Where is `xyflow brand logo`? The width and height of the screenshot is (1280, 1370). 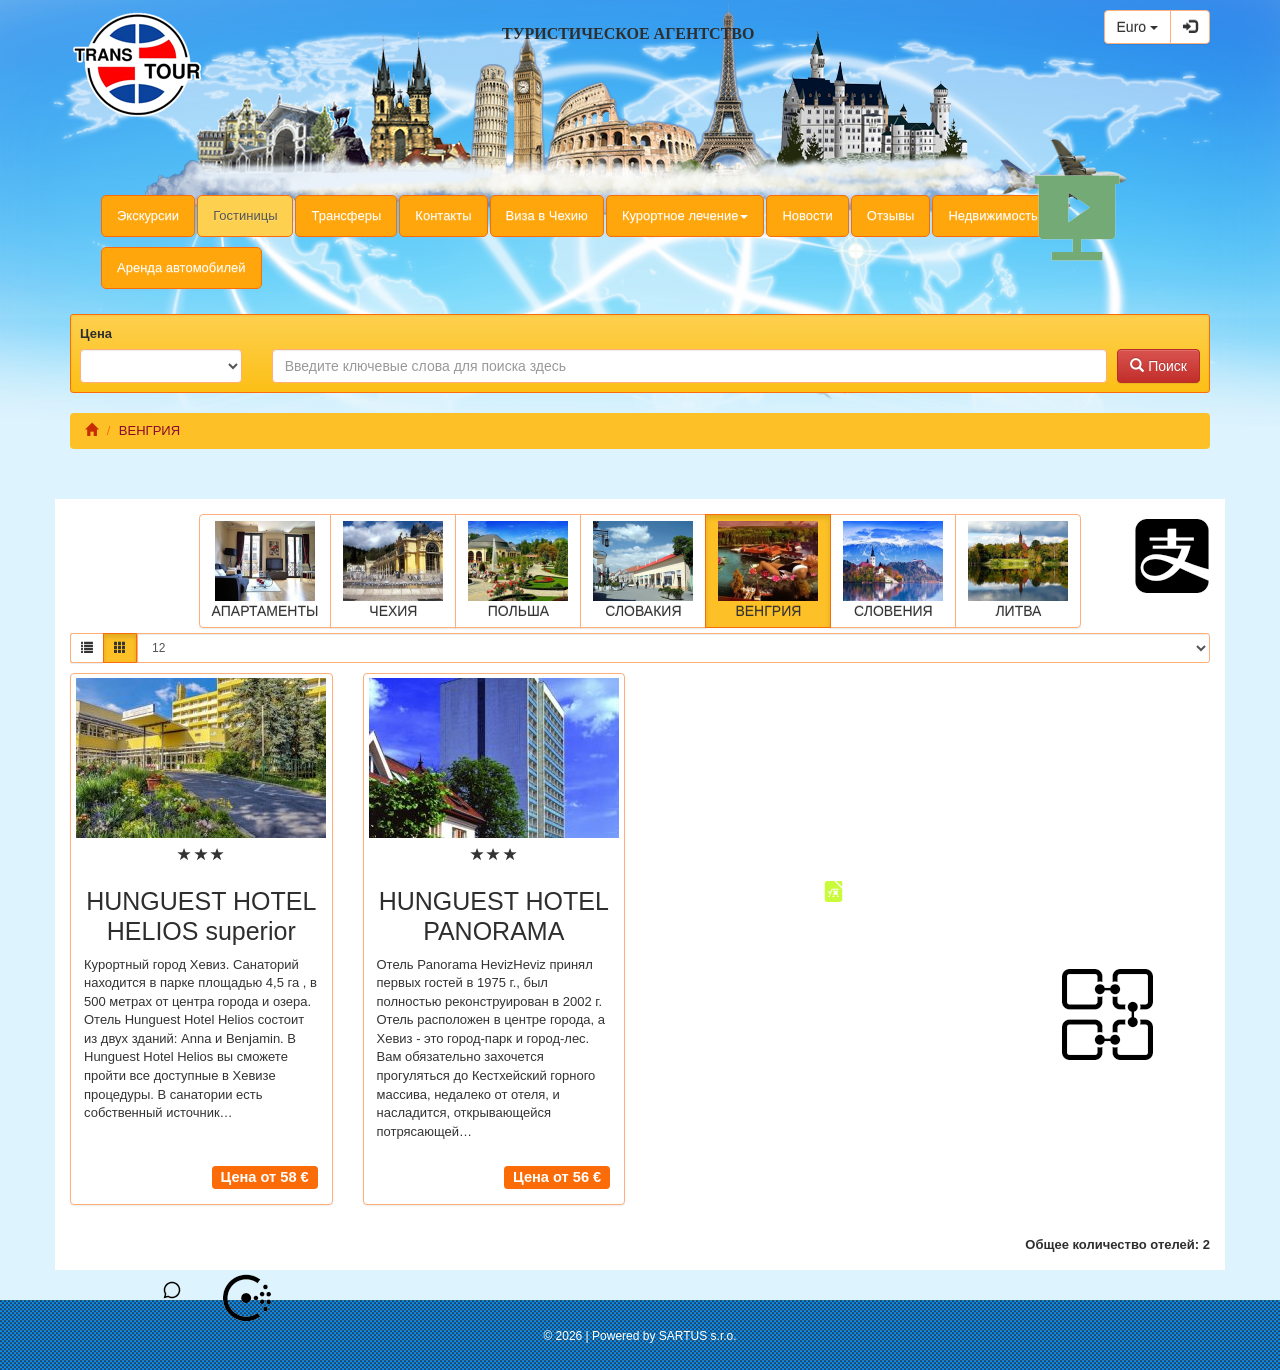 xyflow brand logo is located at coordinates (1107, 1014).